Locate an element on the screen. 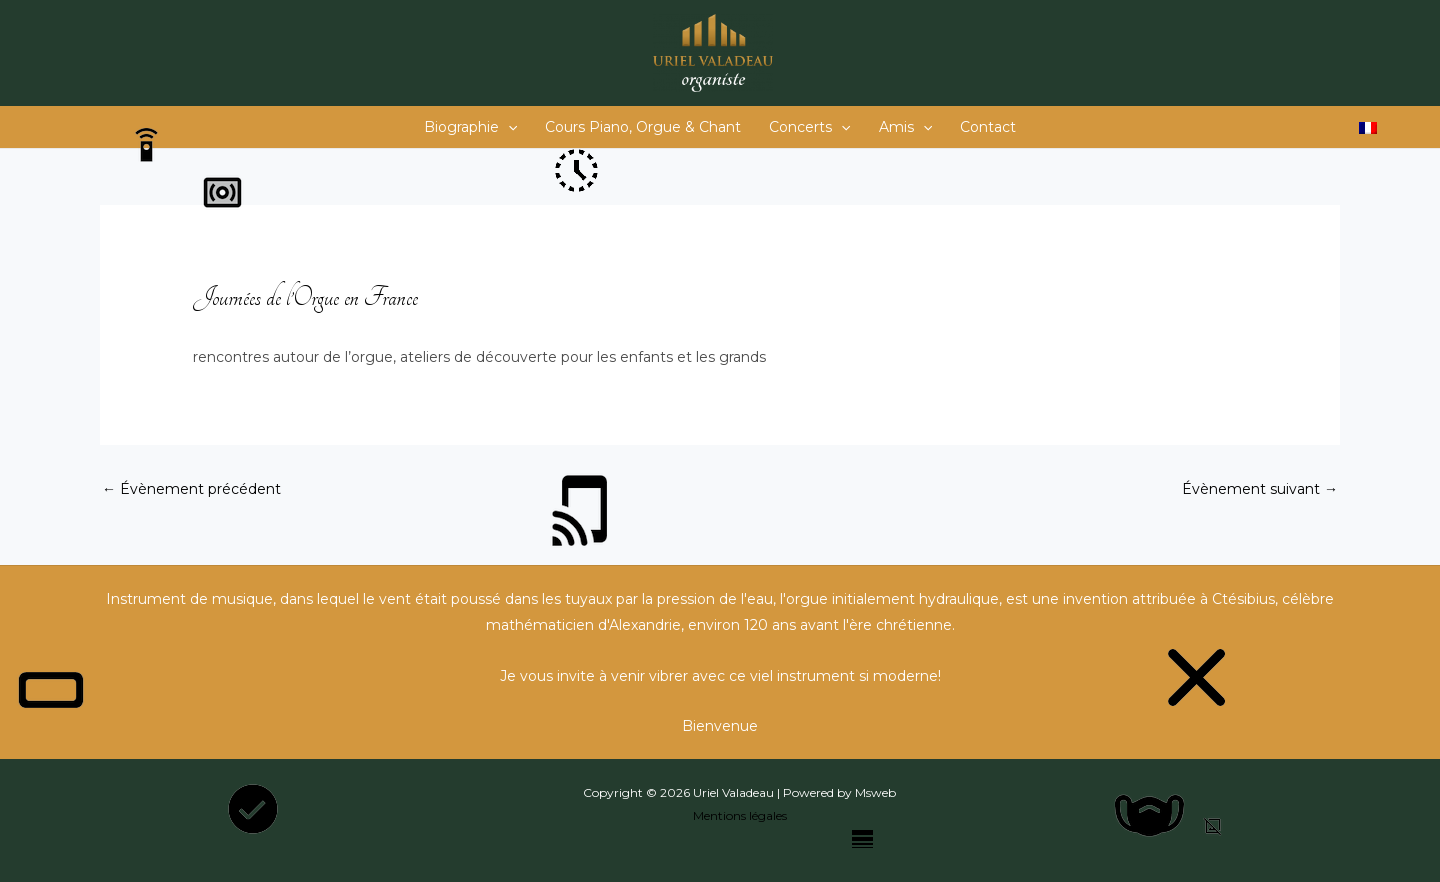 The height and width of the screenshot is (882, 1440). image failed to load is located at coordinates (1213, 826).